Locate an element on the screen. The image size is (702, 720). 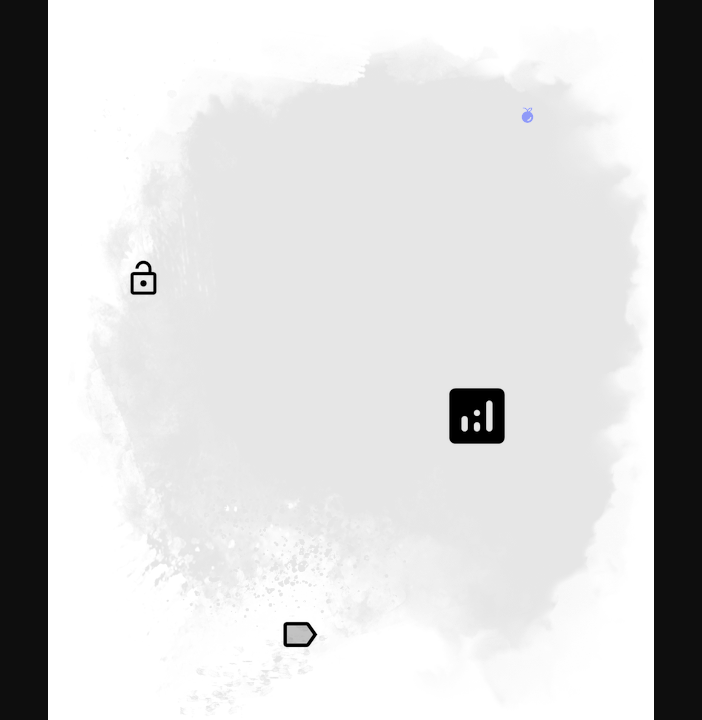
view analytics and statistics is located at coordinates (477, 416).